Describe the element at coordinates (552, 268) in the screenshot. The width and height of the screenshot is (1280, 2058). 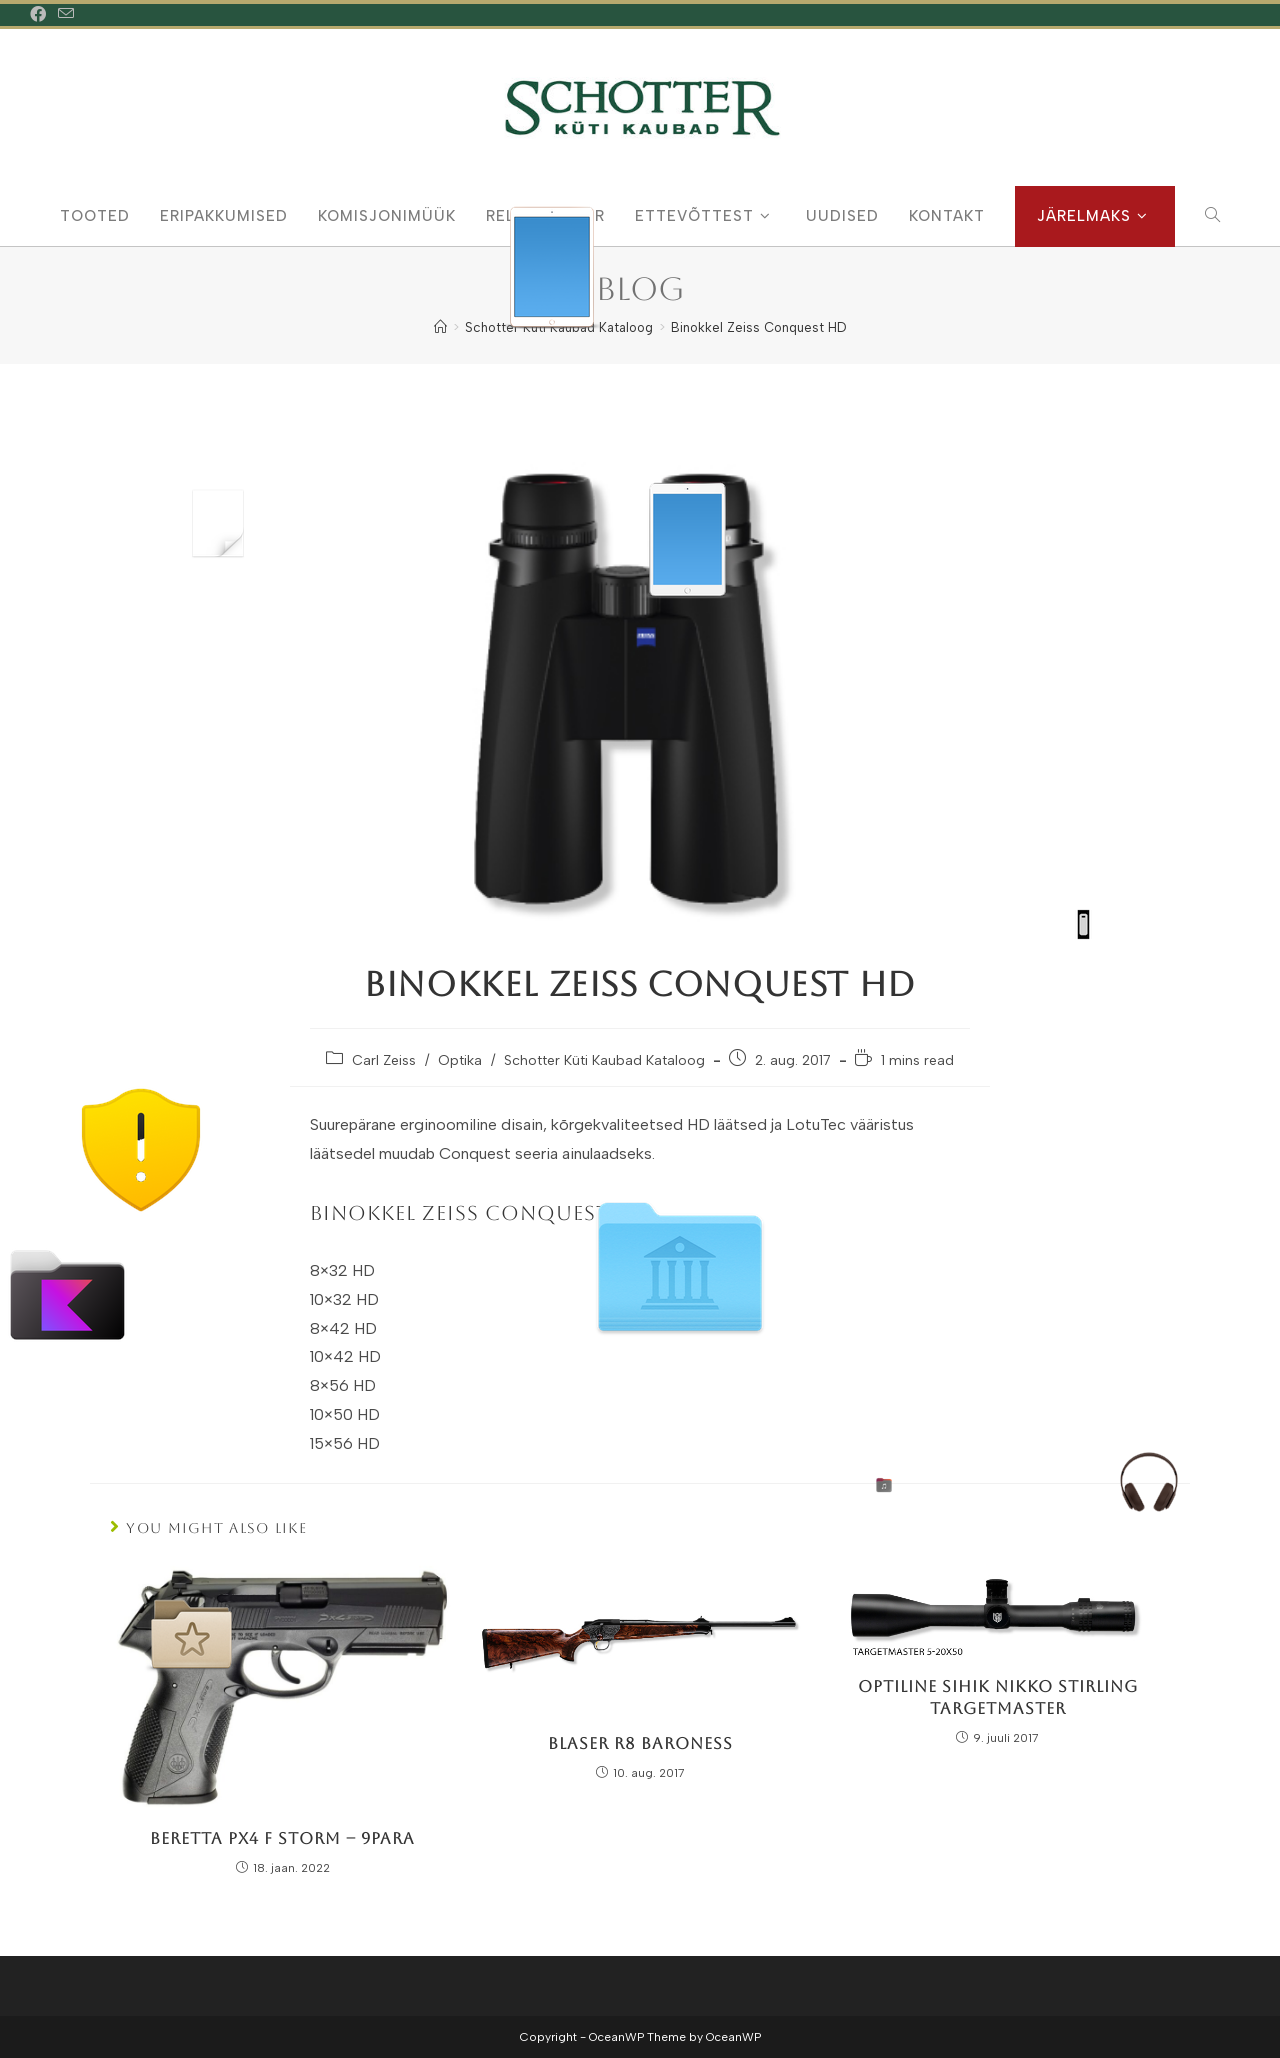
I see `iPad device connected to this computer` at that location.